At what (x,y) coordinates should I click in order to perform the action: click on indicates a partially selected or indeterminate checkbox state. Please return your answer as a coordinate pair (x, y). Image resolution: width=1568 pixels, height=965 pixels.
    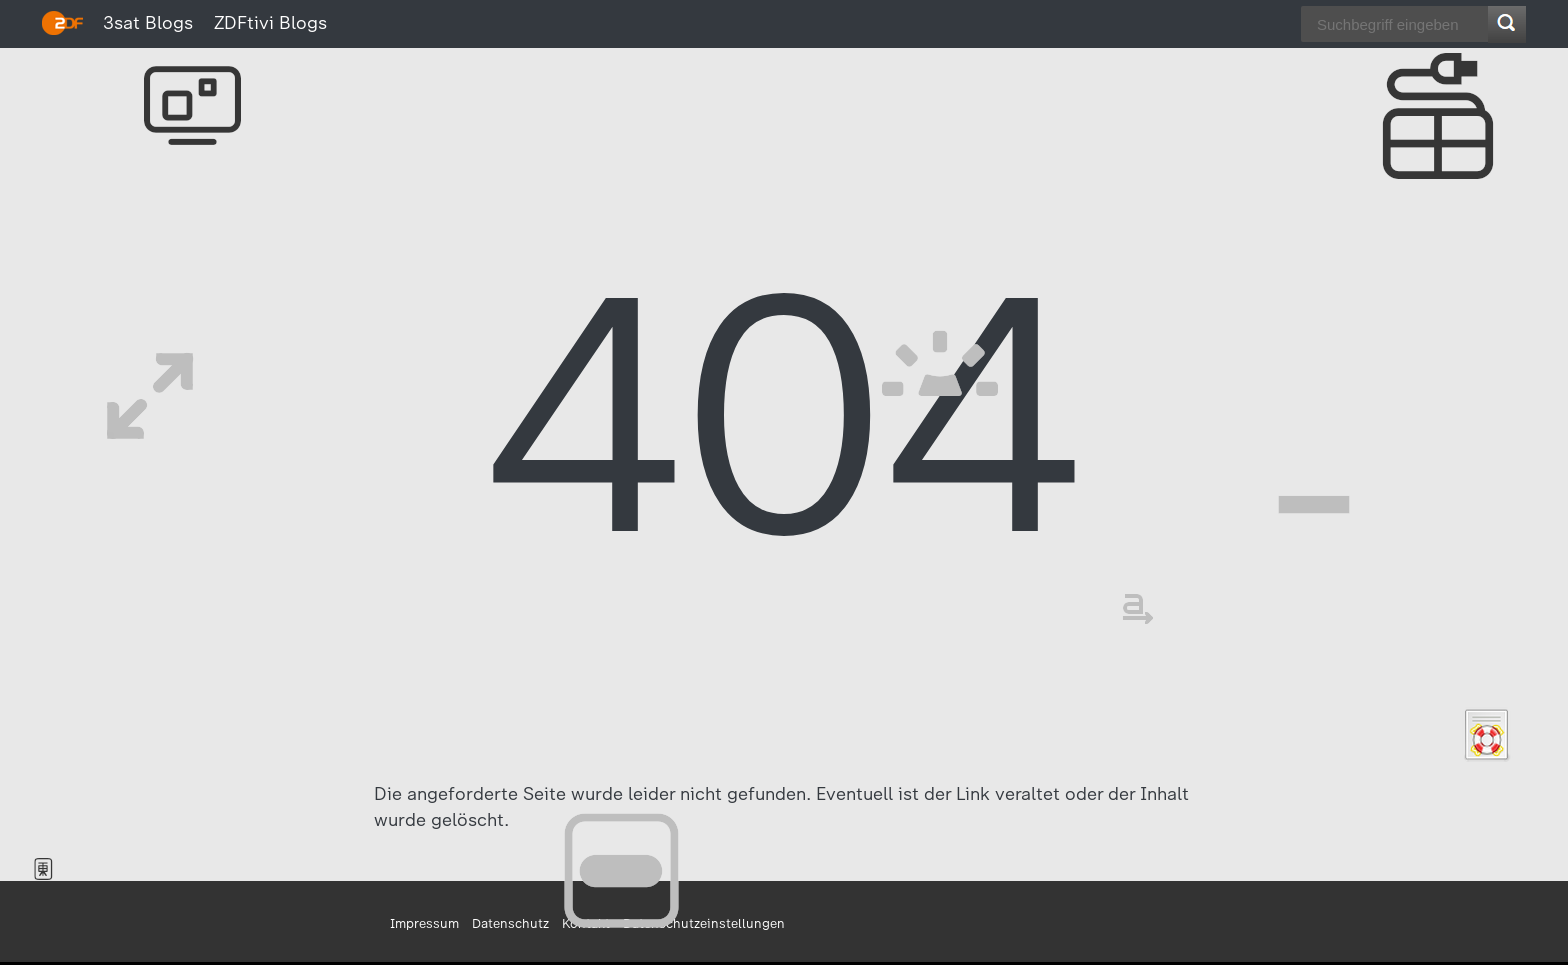
    Looking at the image, I should click on (621, 870).